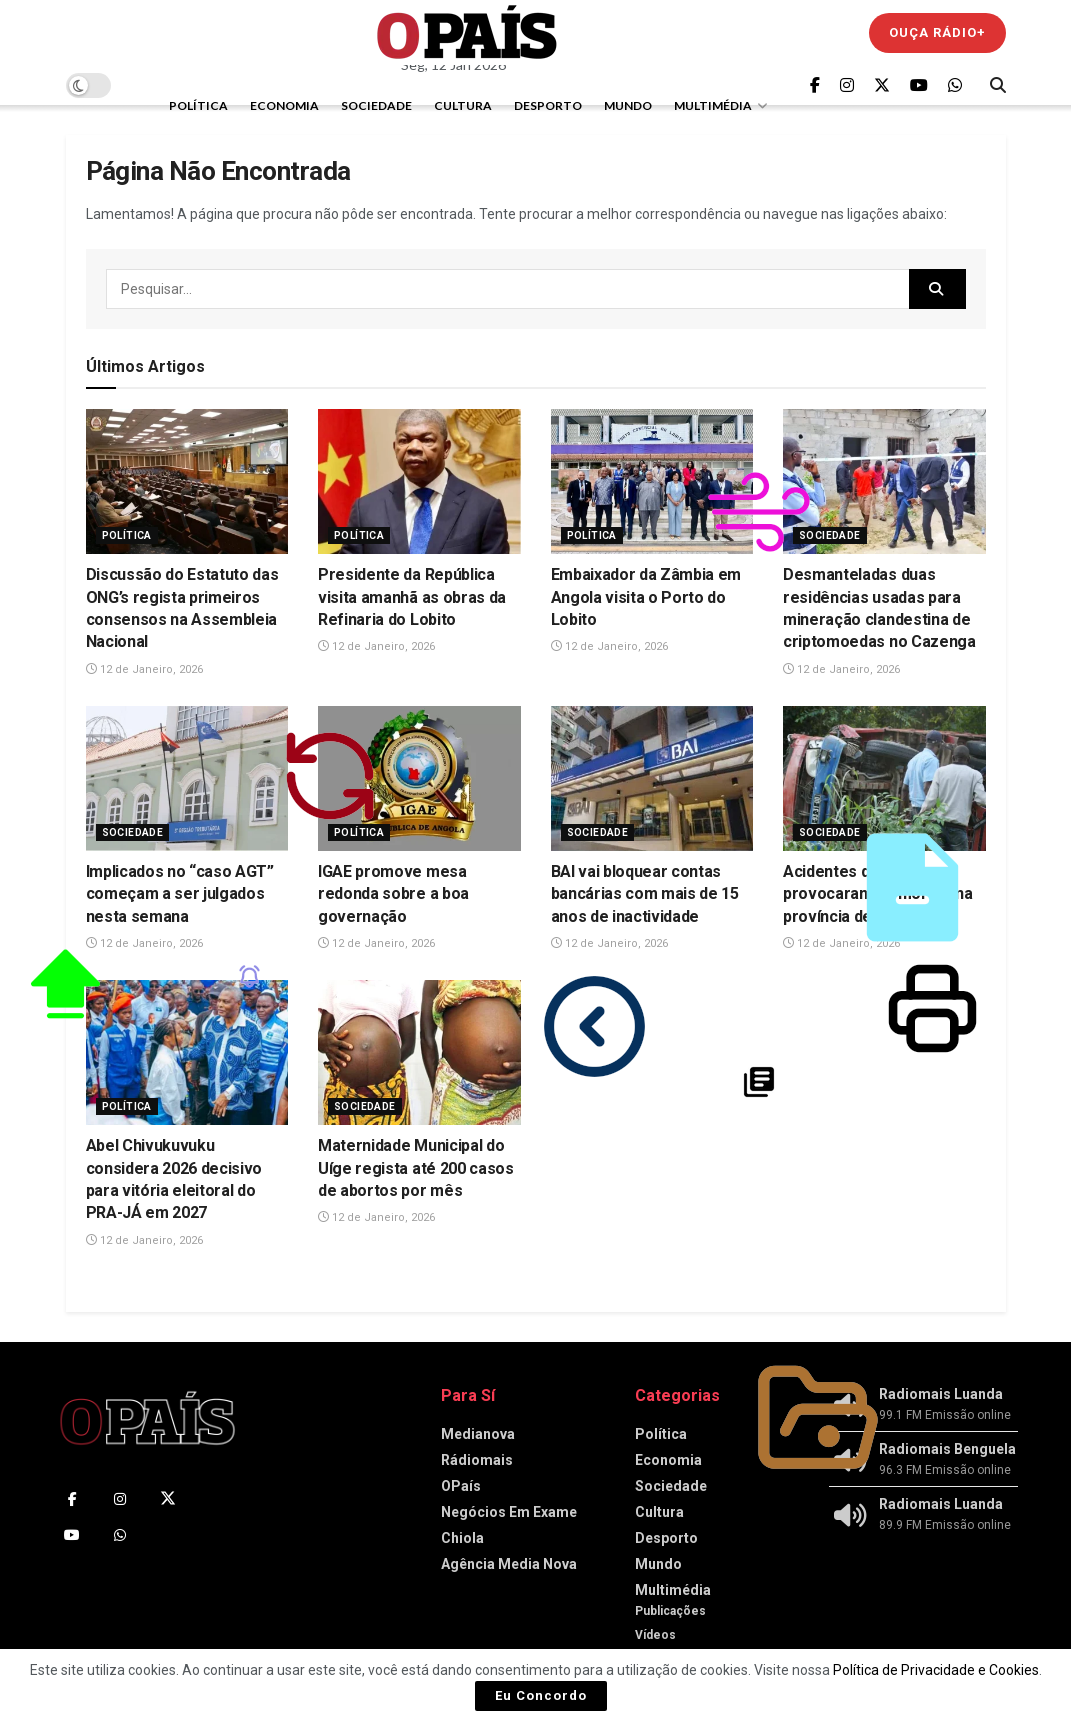 The image size is (1071, 1721). Describe the element at coordinates (932, 1008) in the screenshot. I see `print the current document` at that location.